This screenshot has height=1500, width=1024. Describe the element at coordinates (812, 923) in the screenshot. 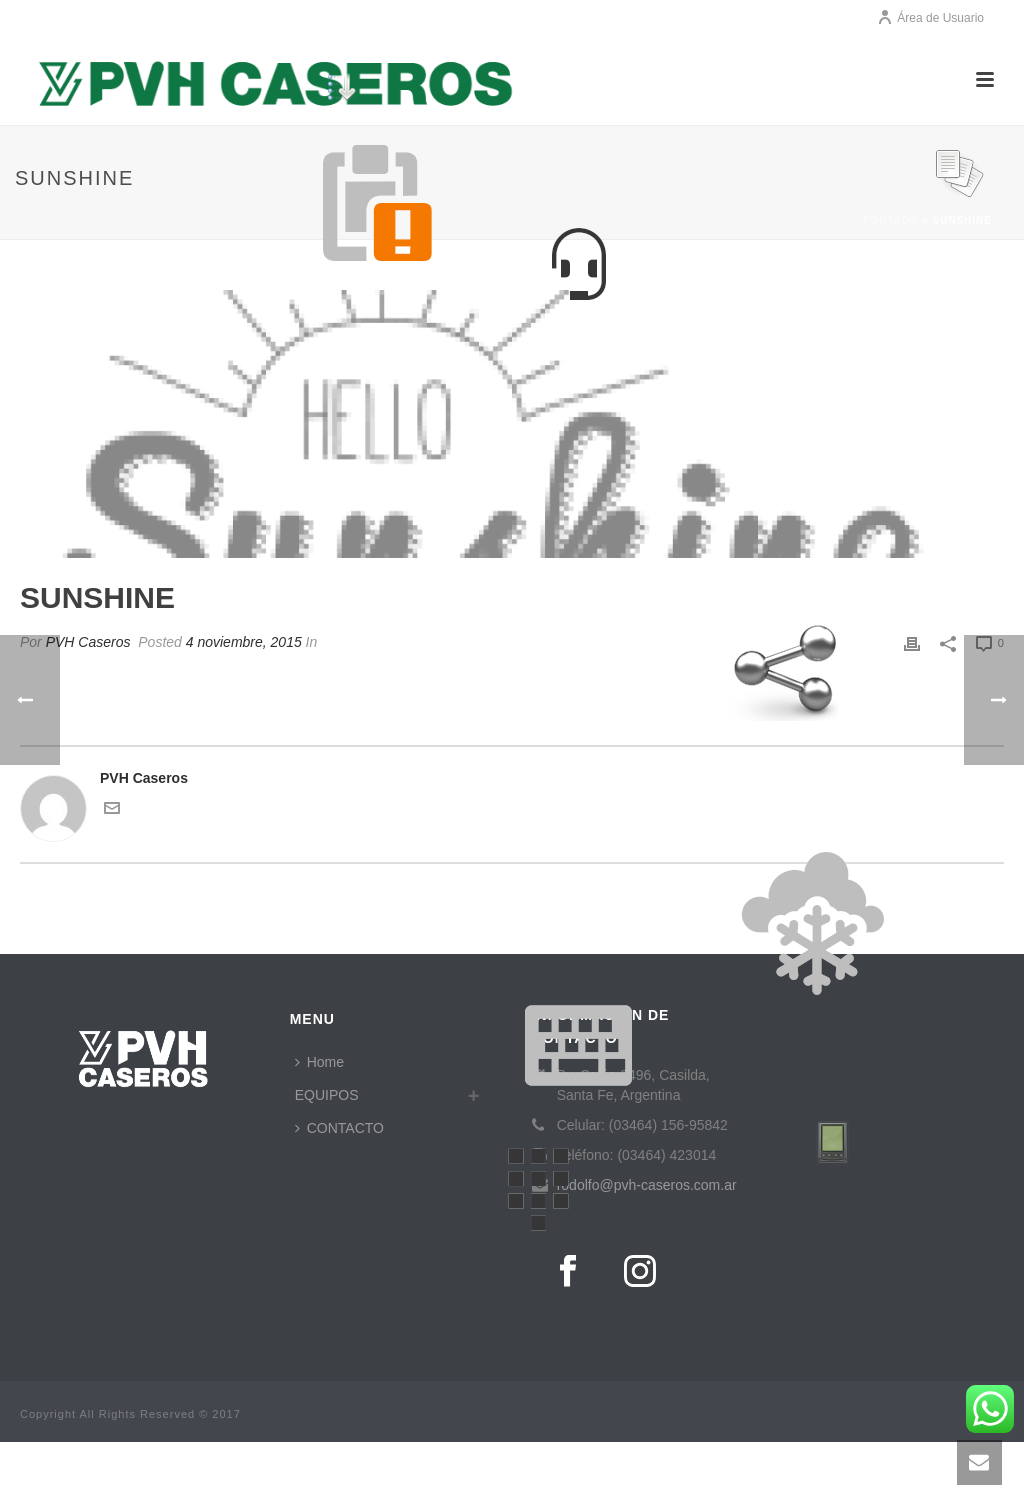

I see `indicates snowy weather conditions` at that location.